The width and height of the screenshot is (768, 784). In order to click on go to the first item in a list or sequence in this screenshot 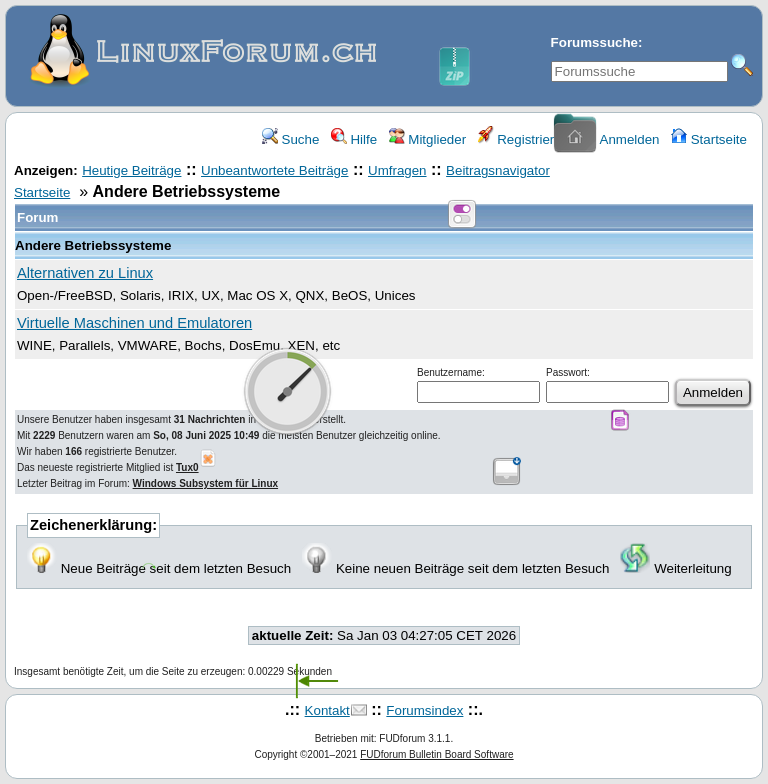, I will do `click(317, 681)`.